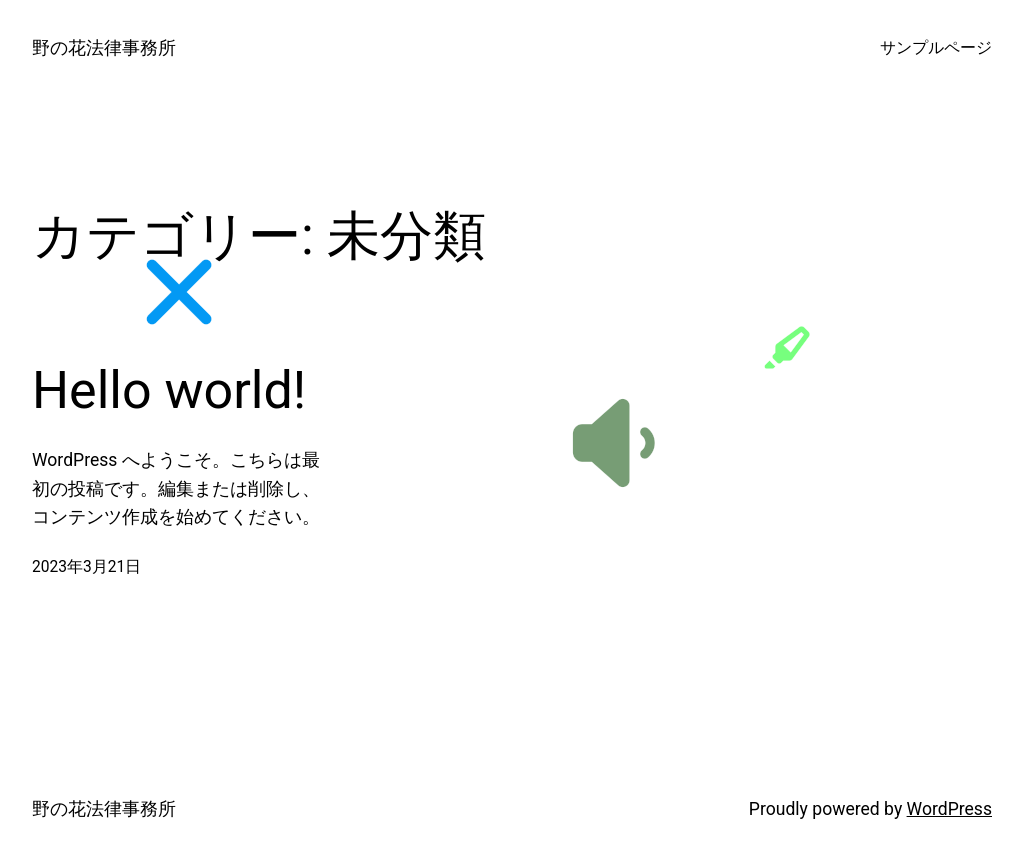 The width and height of the screenshot is (1024, 860). Describe the element at coordinates (179, 292) in the screenshot. I see `close or dismiss a dialog` at that location.